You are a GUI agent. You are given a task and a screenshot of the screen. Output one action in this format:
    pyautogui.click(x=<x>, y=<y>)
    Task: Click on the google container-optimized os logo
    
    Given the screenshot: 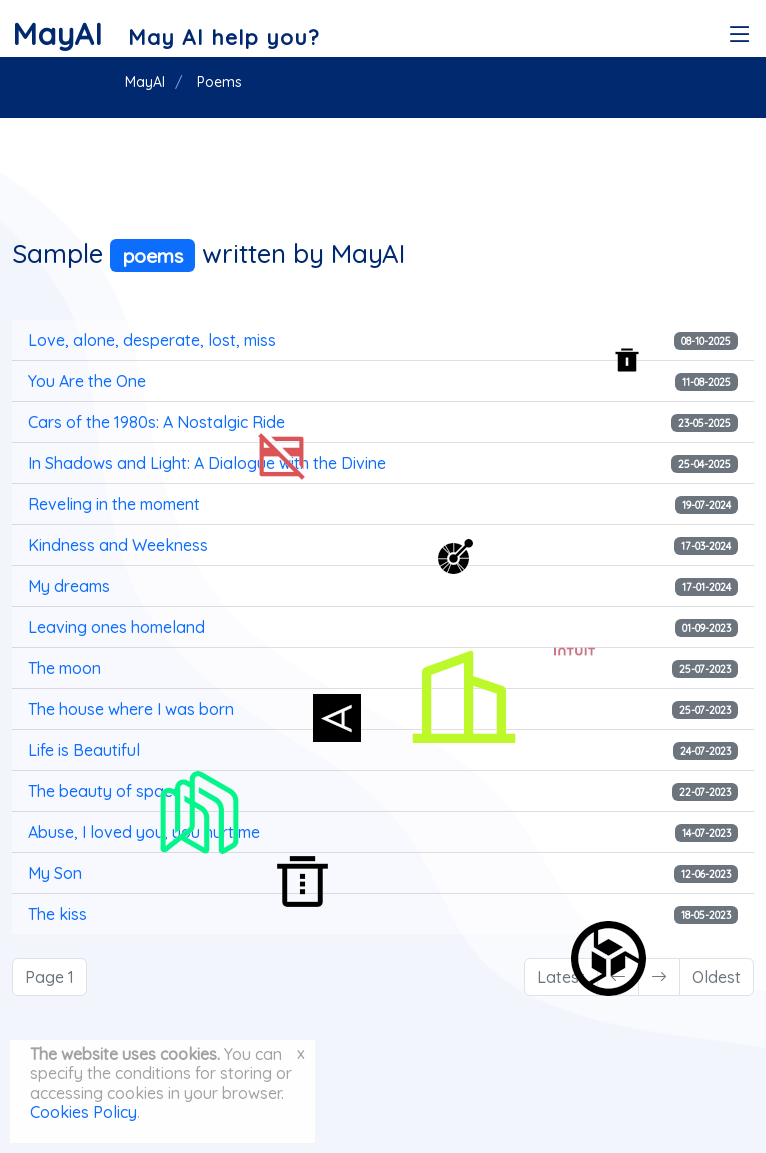 What is the action you would take?
    pyautogui.click(x=608, y=958)
    